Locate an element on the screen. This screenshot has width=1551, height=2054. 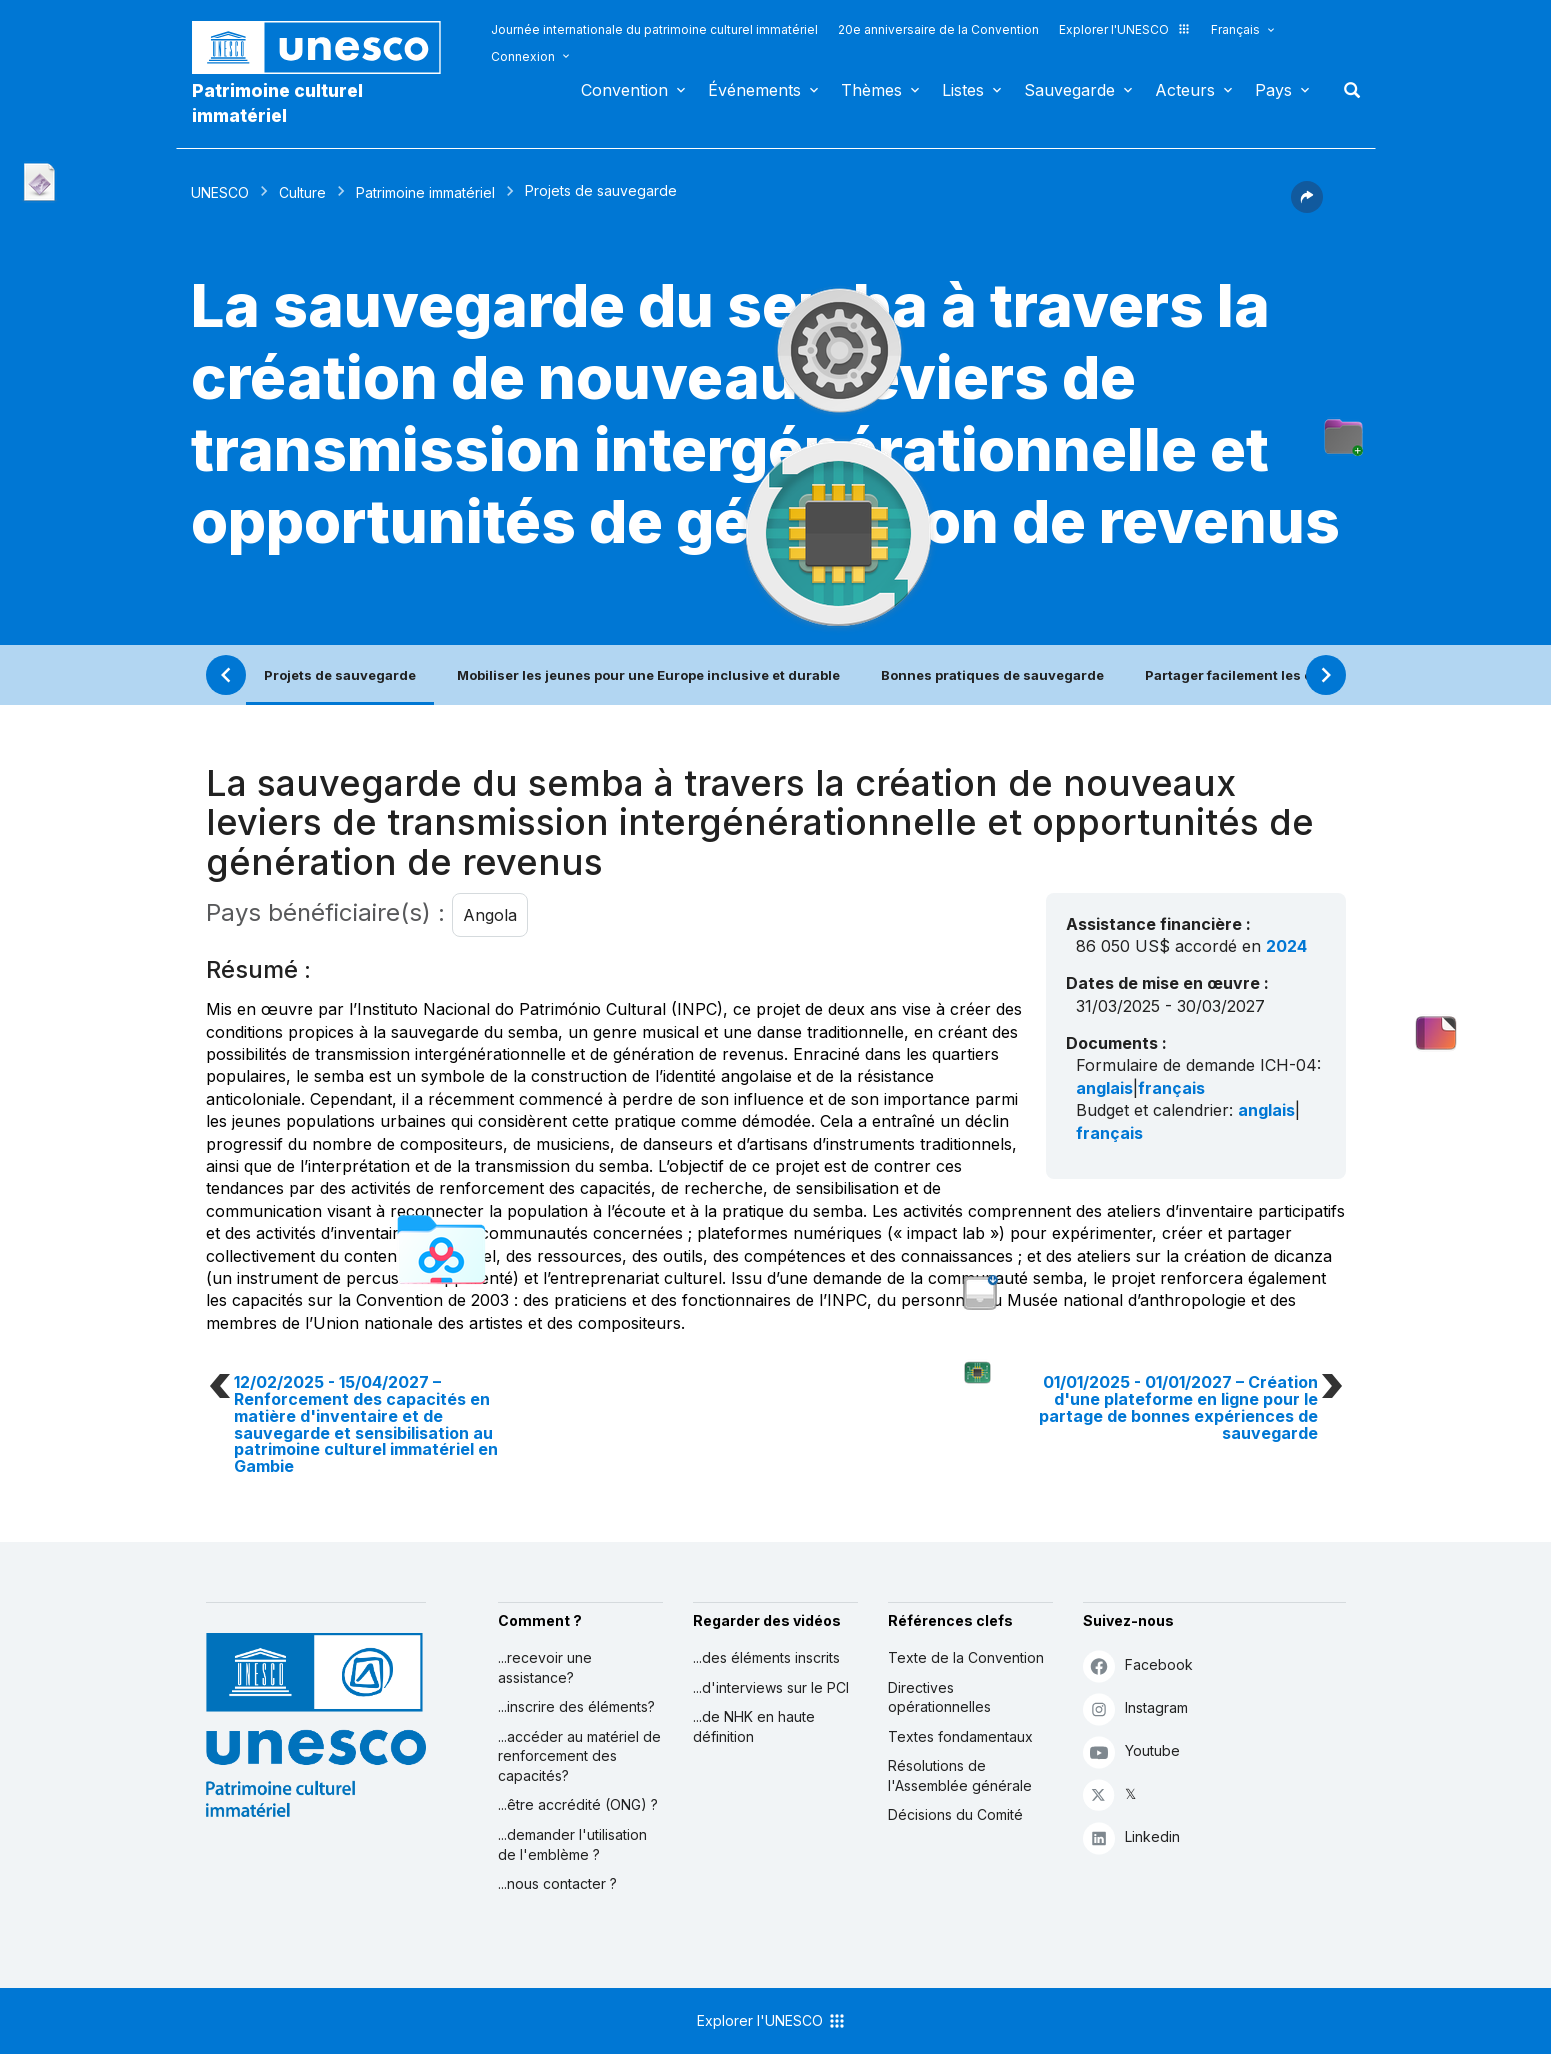
create a new folder is located at coordinates (1343, 436).